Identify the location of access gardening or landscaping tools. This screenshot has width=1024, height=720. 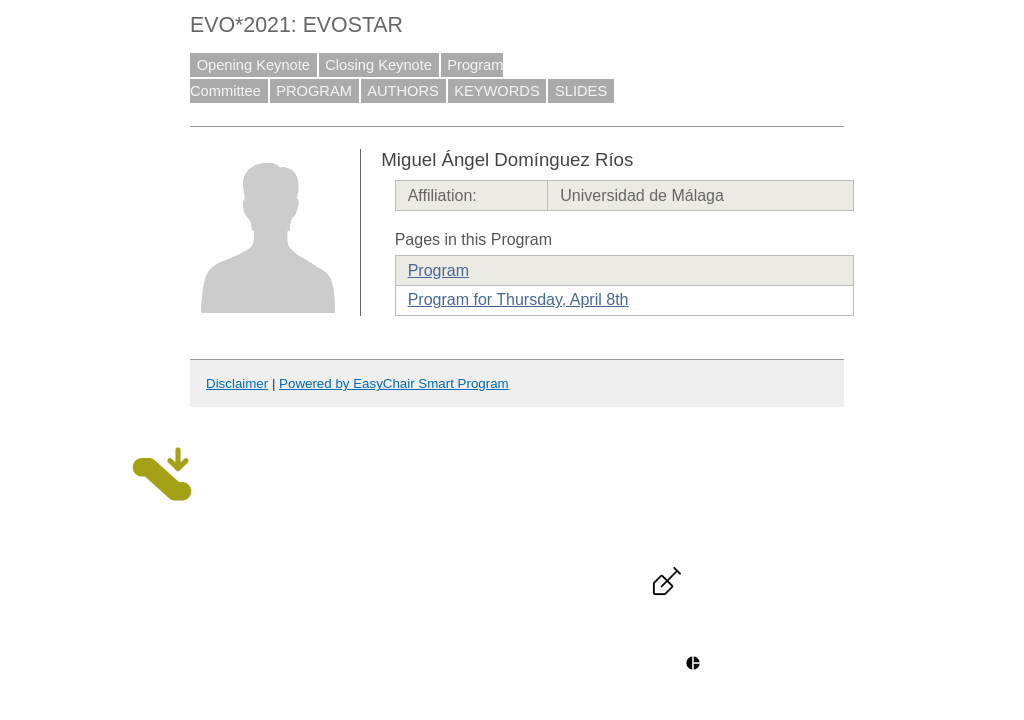
(666, 581).